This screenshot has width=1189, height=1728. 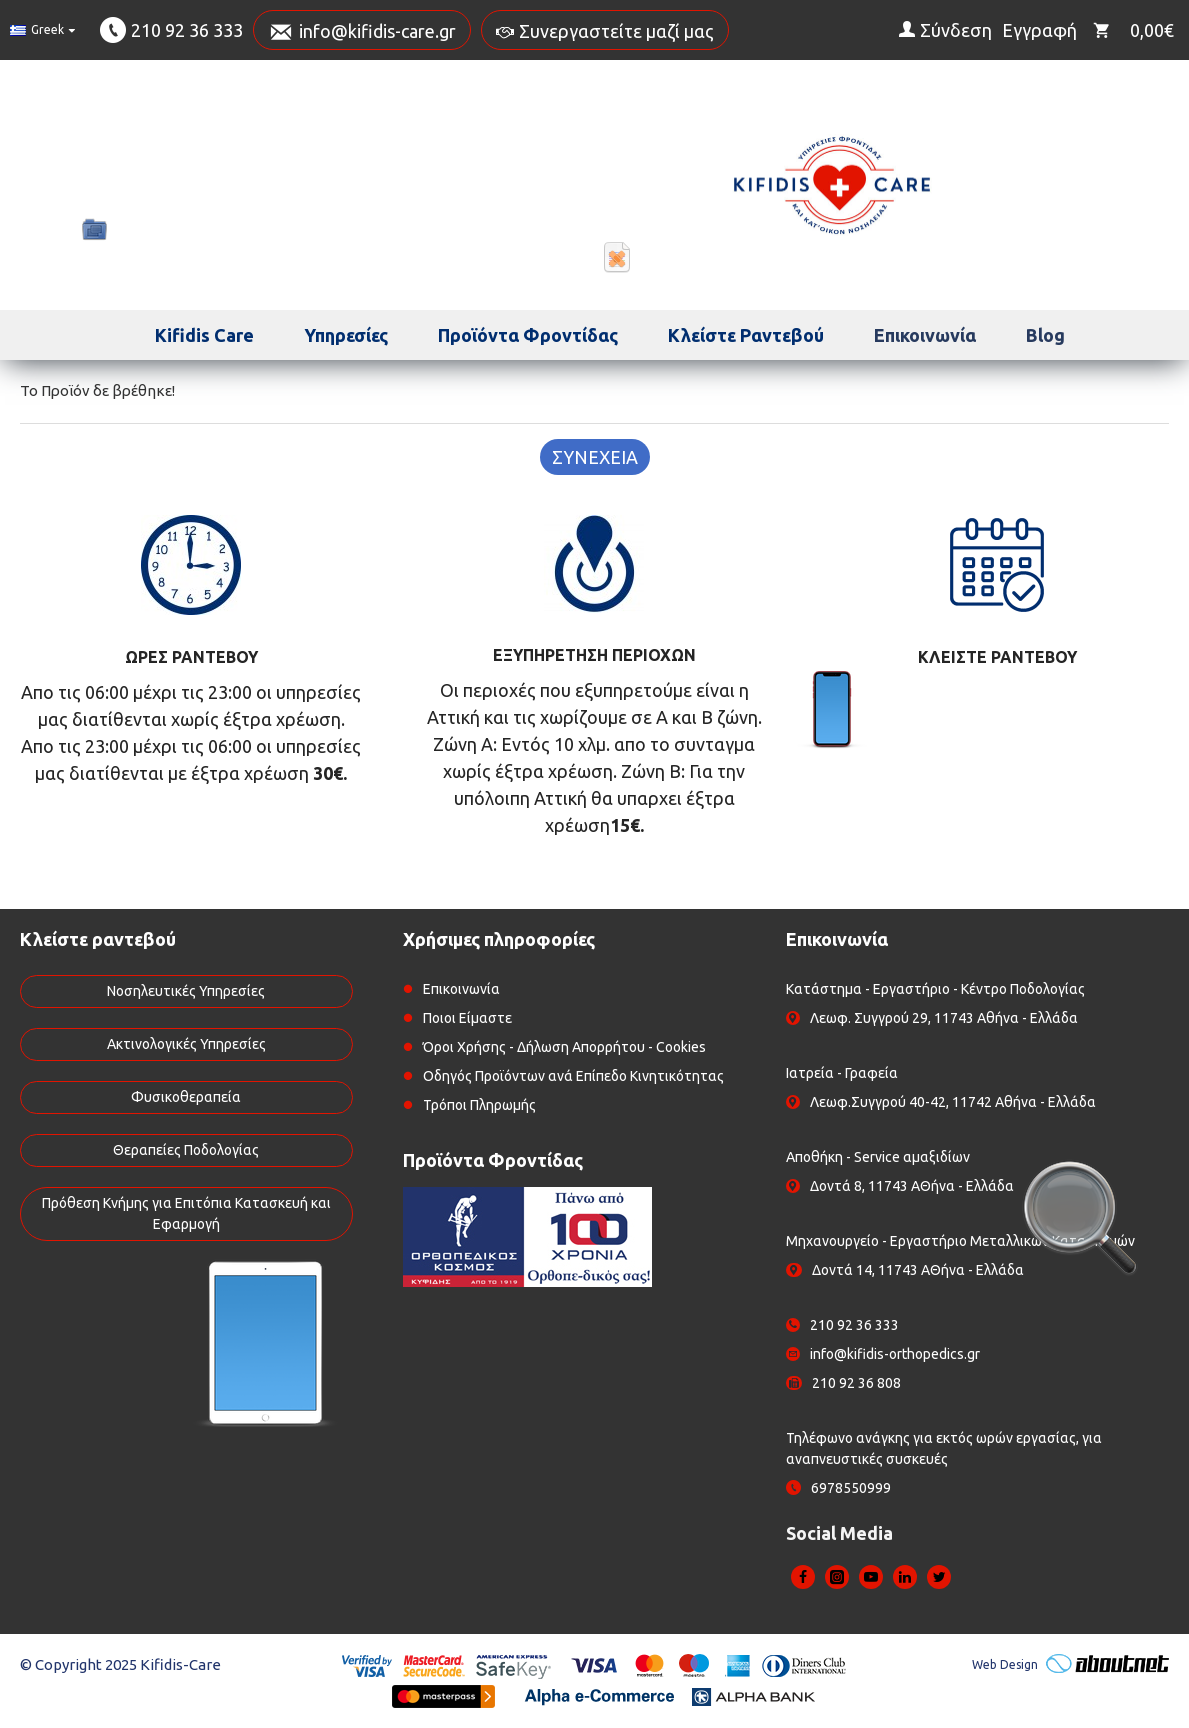 What do you see at coordinates (832, 710) in the screenshot?
I see `iPhone 11 device icon` at bounding box center [832, 710].